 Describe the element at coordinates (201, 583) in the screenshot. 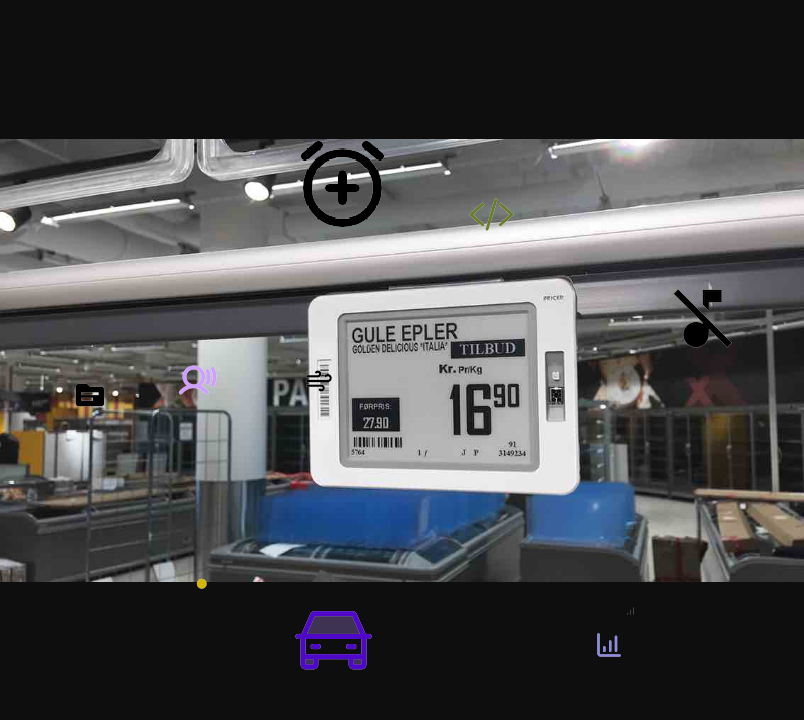

I see `indicates an unread notification or new item` at that location.